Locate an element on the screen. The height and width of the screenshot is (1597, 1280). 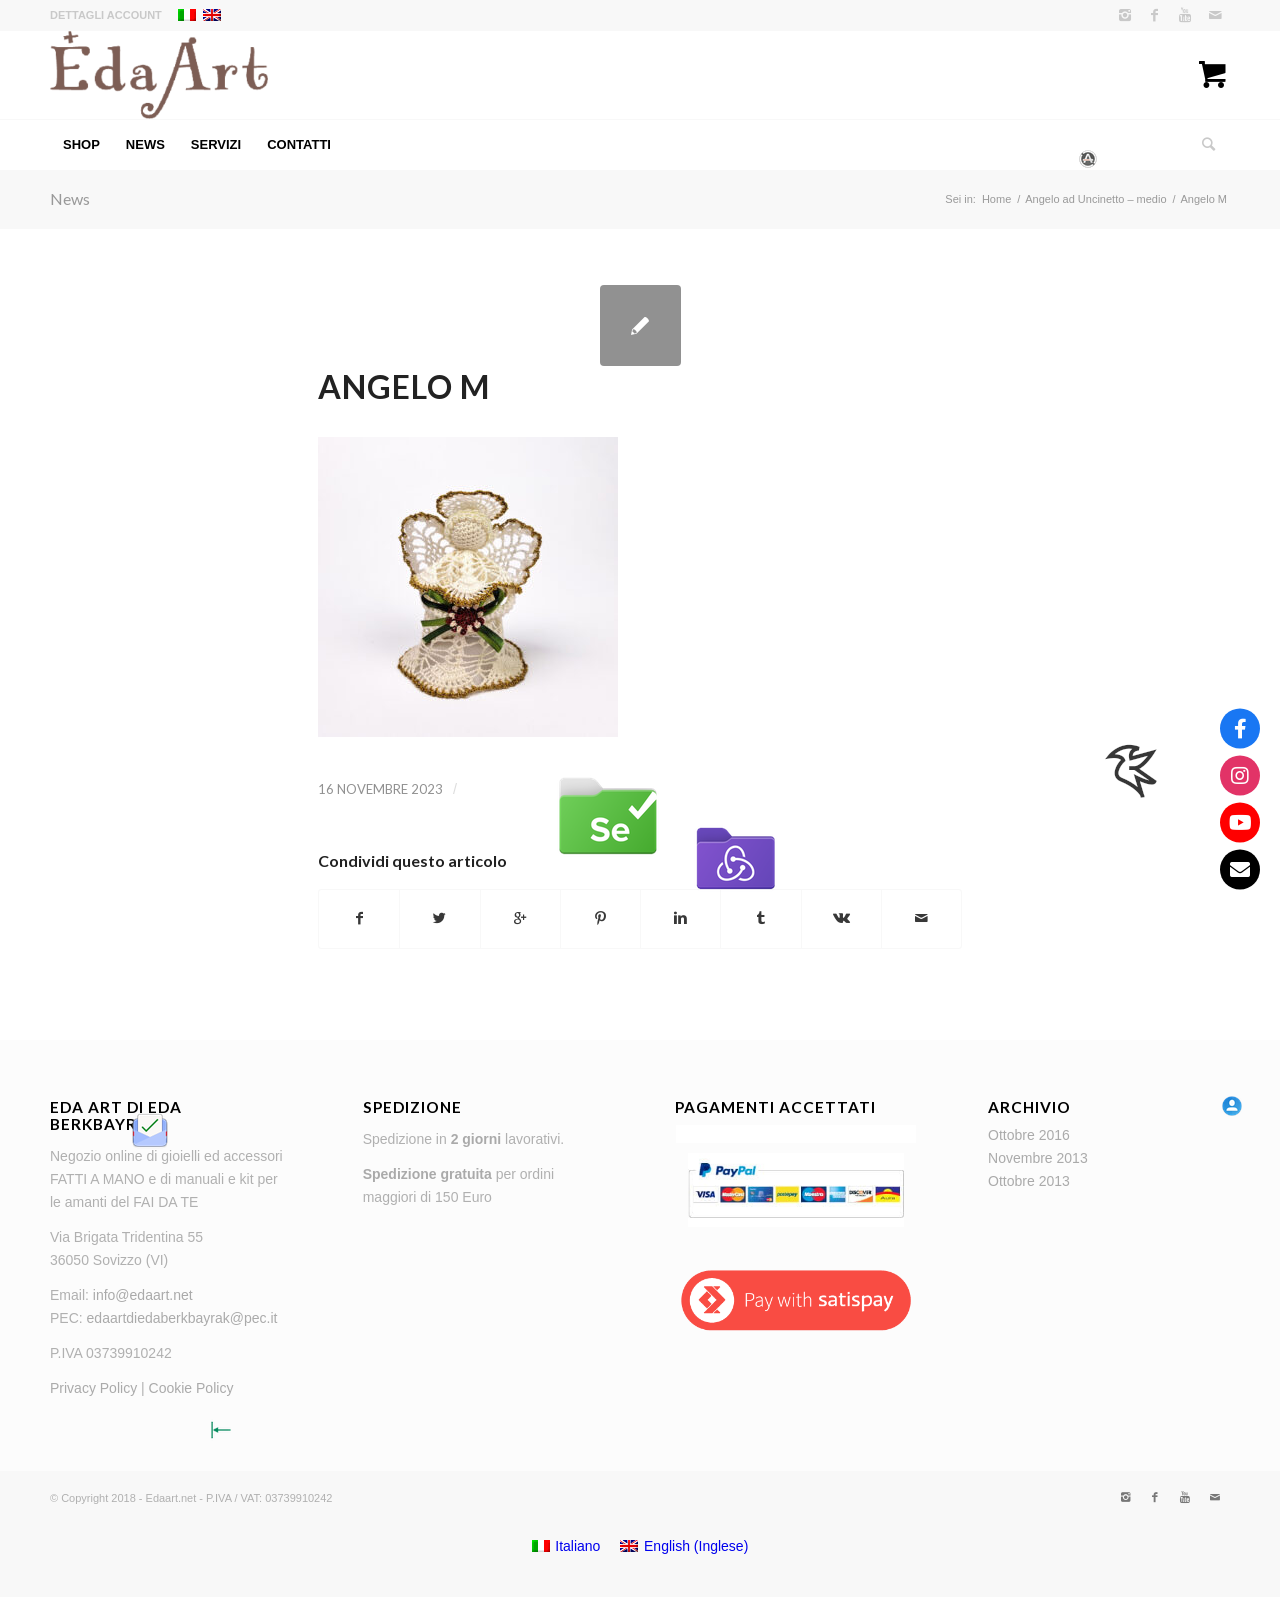
open the software update notifier app is located at coordinates (1088, 159).